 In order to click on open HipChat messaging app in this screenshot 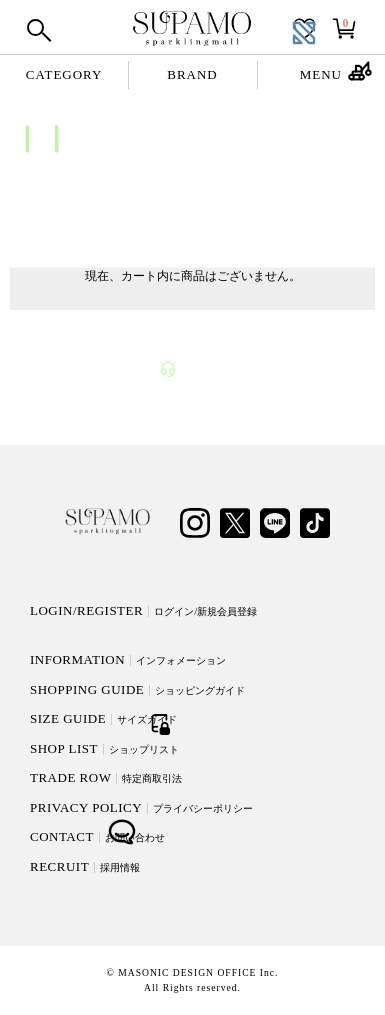, I will do `click(122, 832)`.